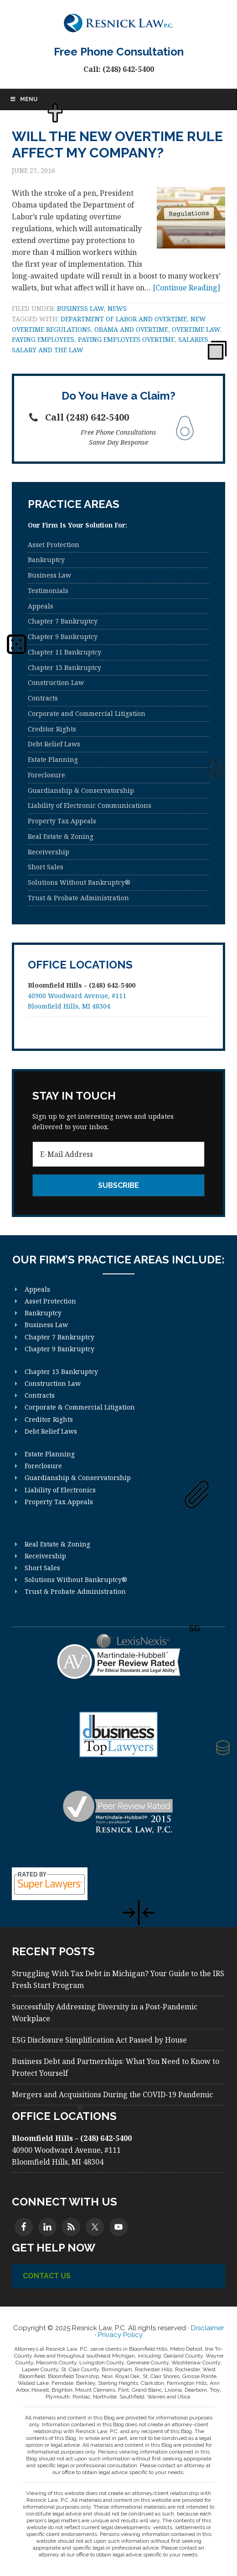 The image size is (237, 2576). I want to click on scan a document or image, so click(80, 2107).